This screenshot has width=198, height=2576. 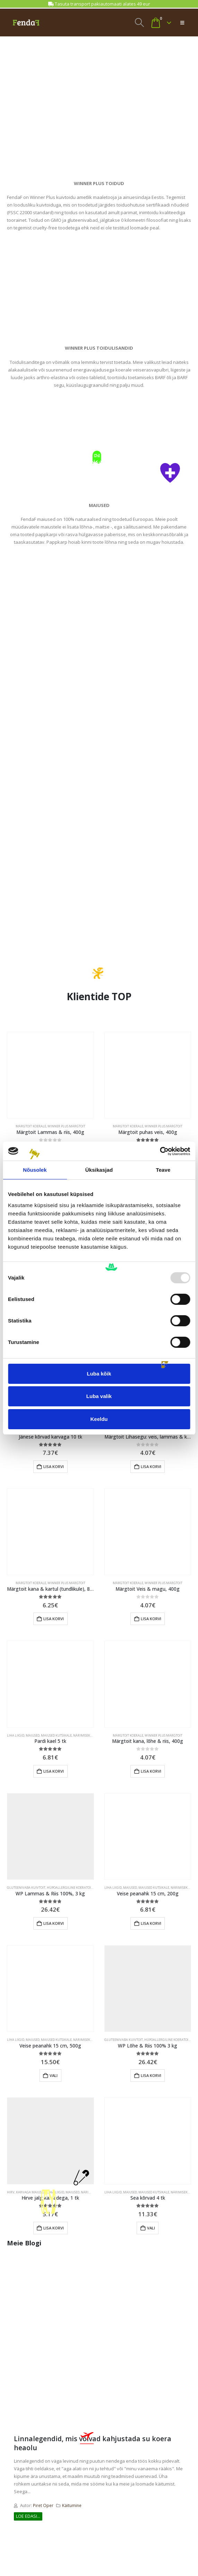 I want to click on select cowboy or western theme, so click(x=111, y=1267).